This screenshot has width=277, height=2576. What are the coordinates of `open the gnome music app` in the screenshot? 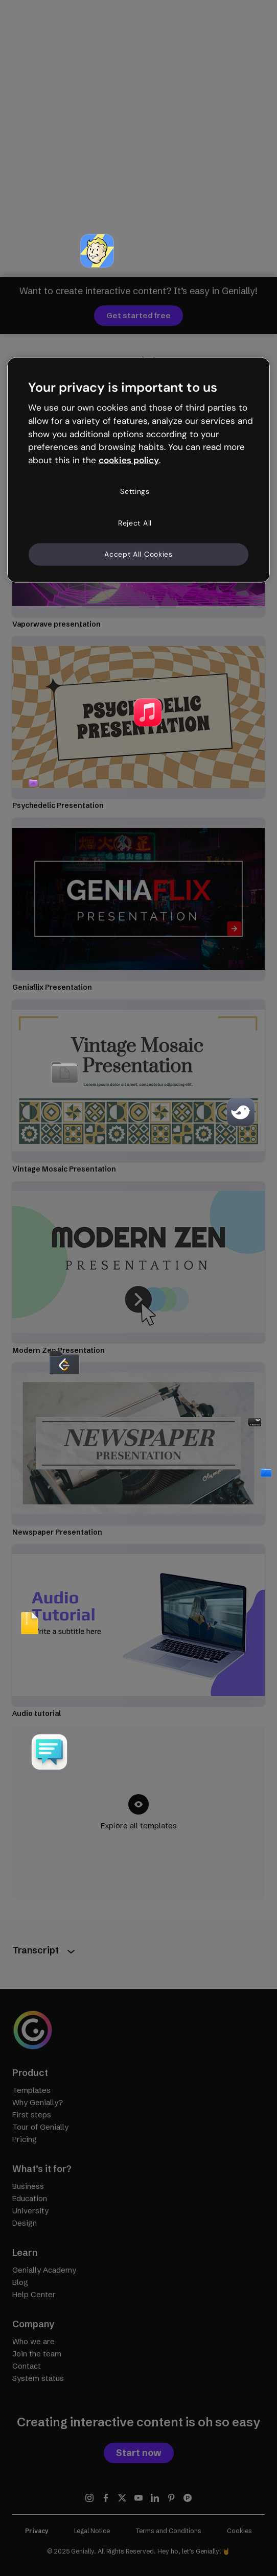 It's located at (148, 712).